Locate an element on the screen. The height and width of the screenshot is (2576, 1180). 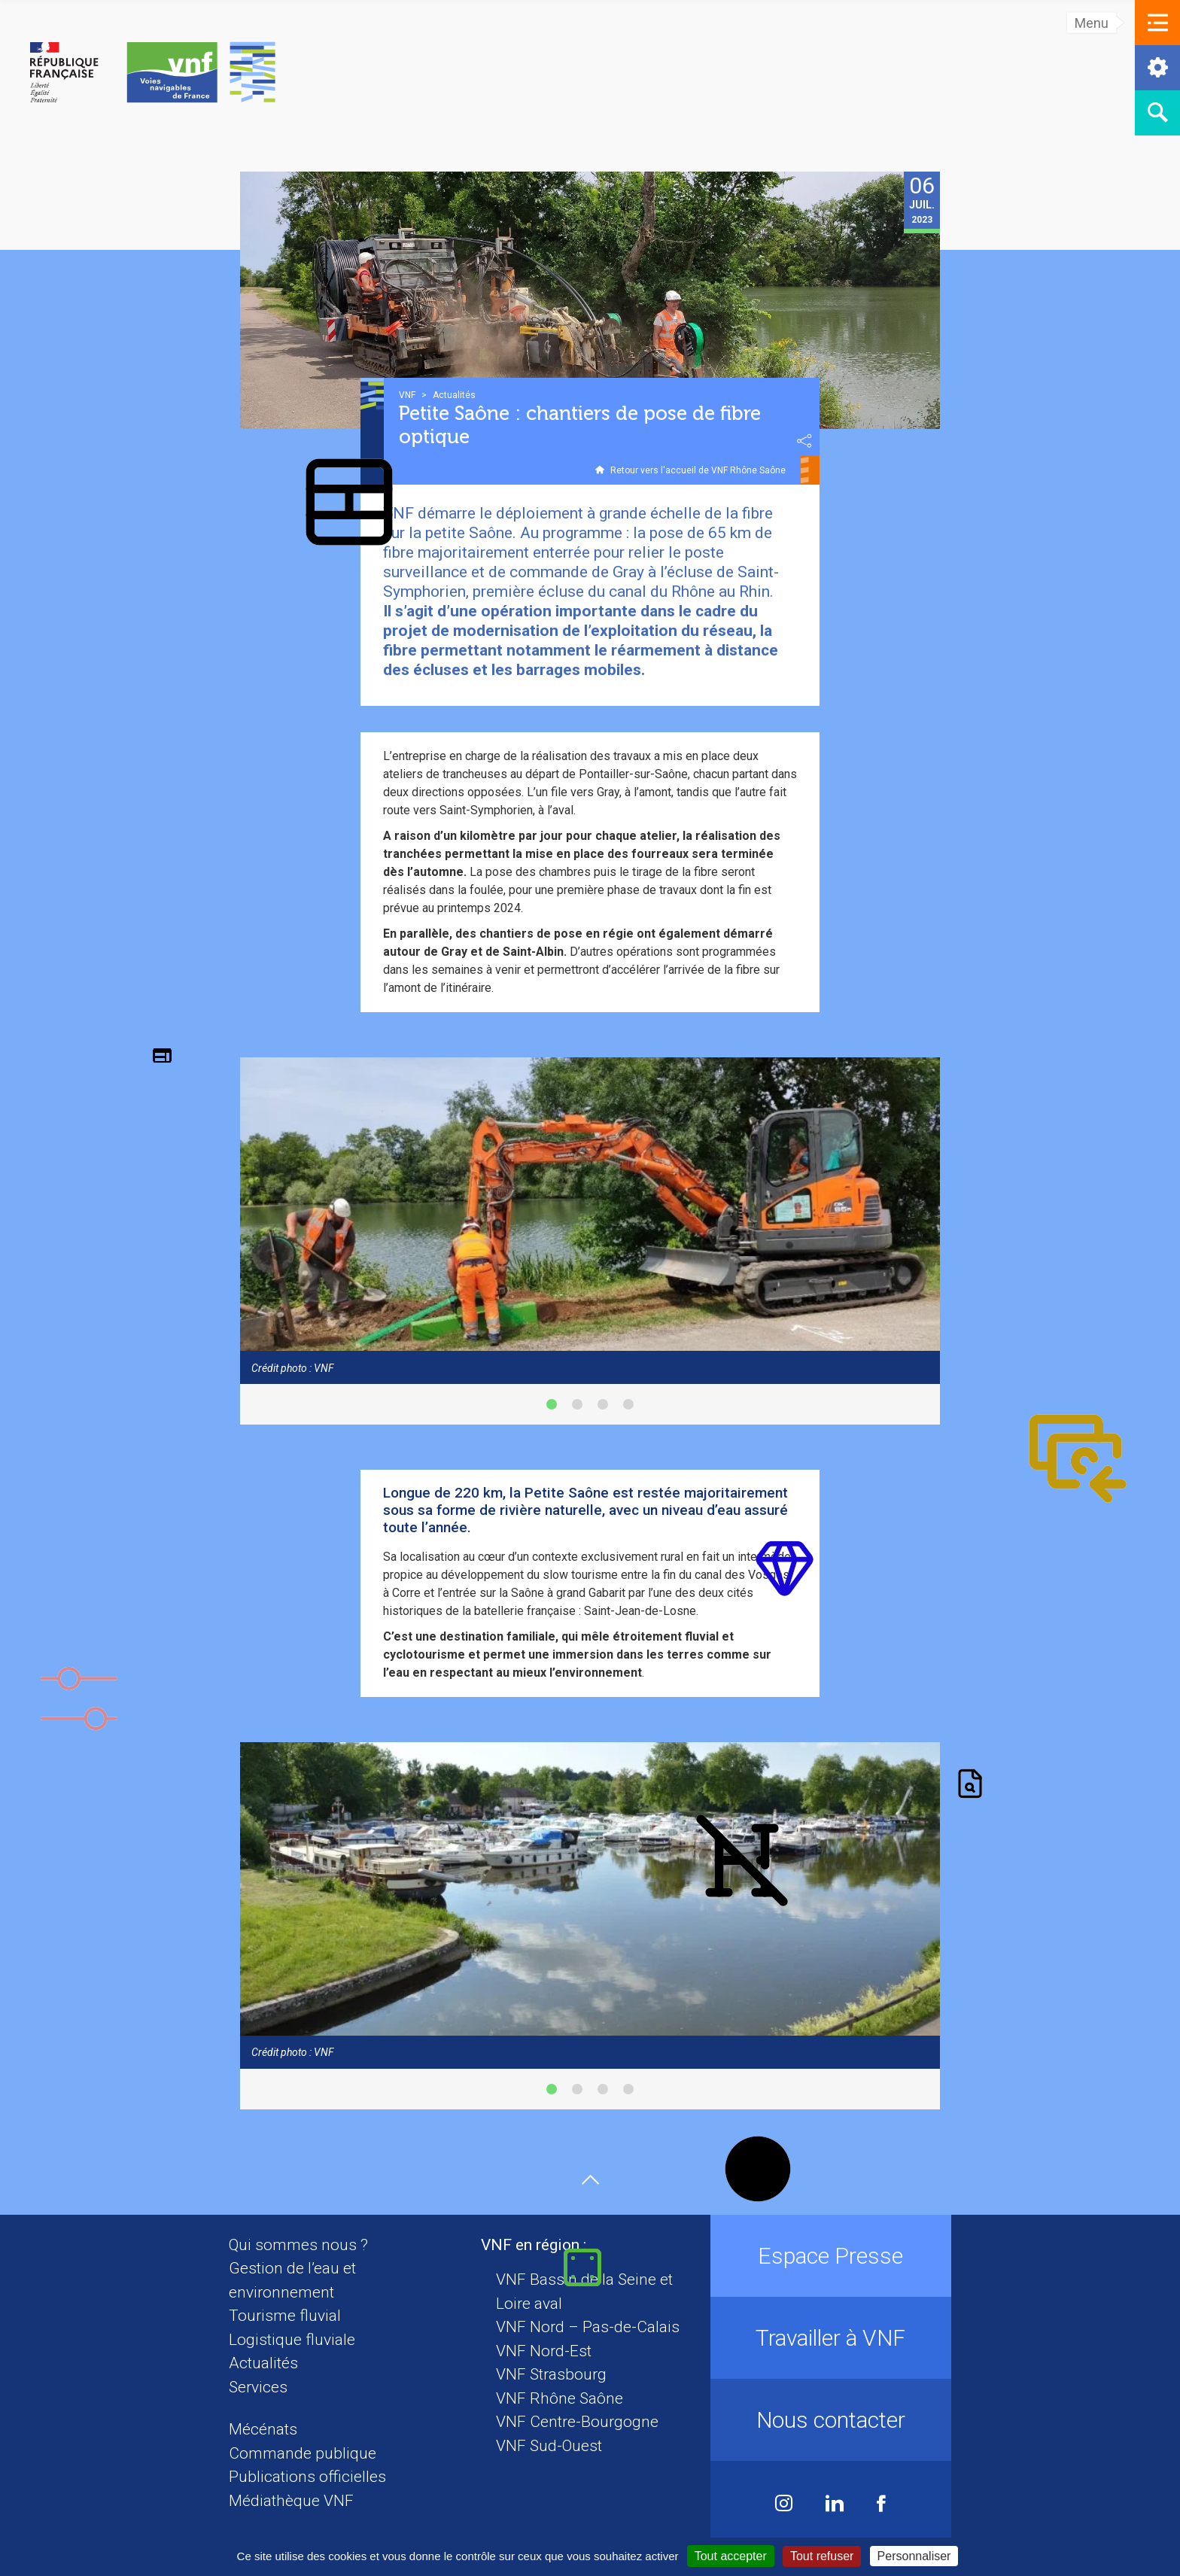
split table cells is located at coordinates (349, 502).